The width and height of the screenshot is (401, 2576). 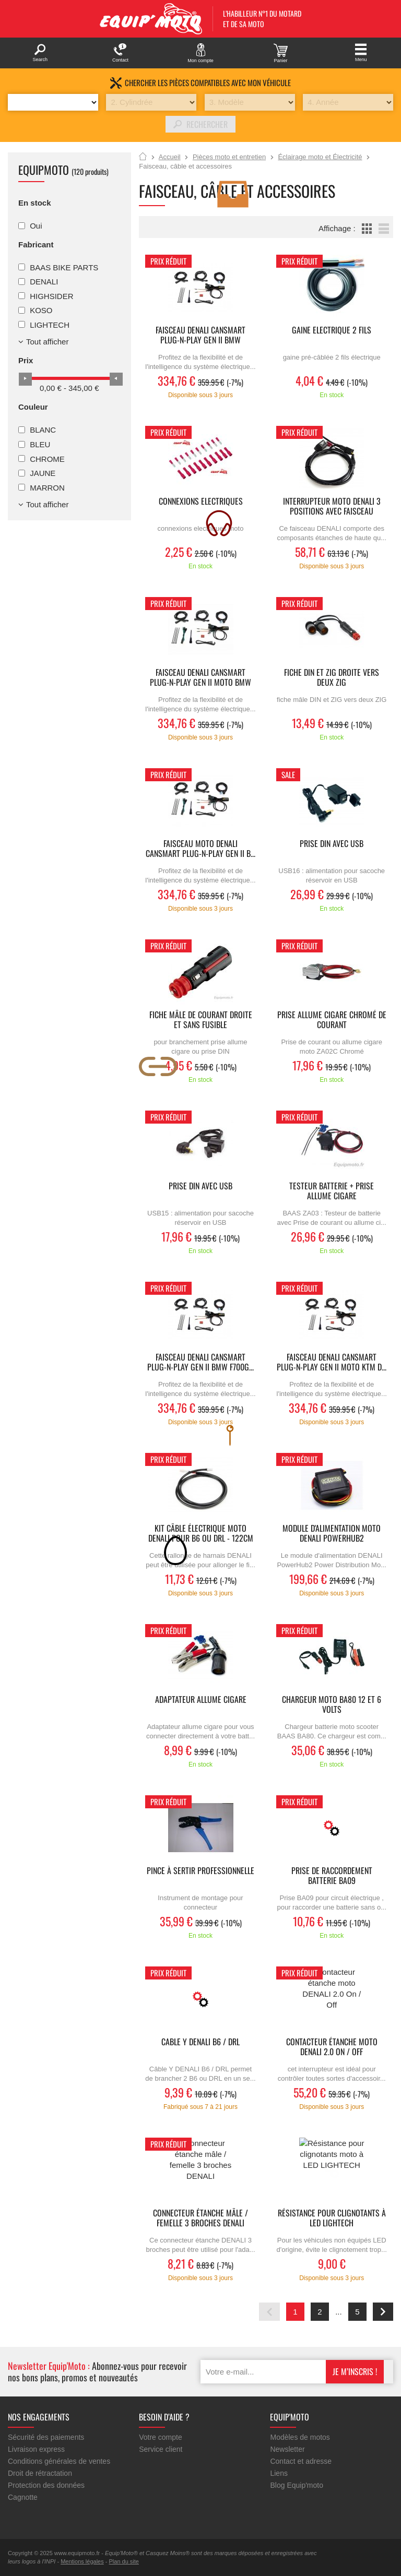 What do you see at coordinates (175, 1551) in the screenshot?
I see `indicates breakfast or food-related content` at bounding box center [175, 1551].